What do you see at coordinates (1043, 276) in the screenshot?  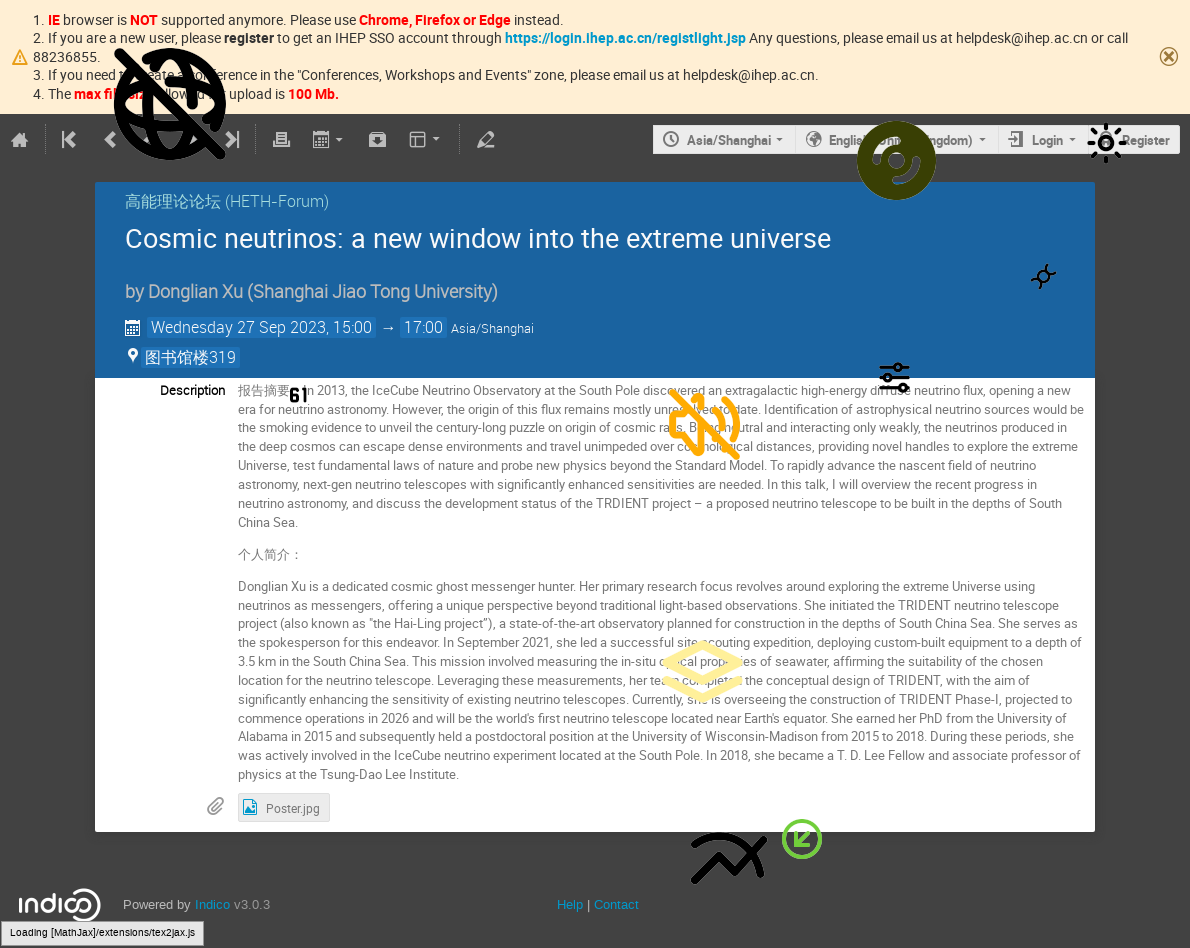 I see `access genetic or DNA-related information` at bounding box center [1043, 276].